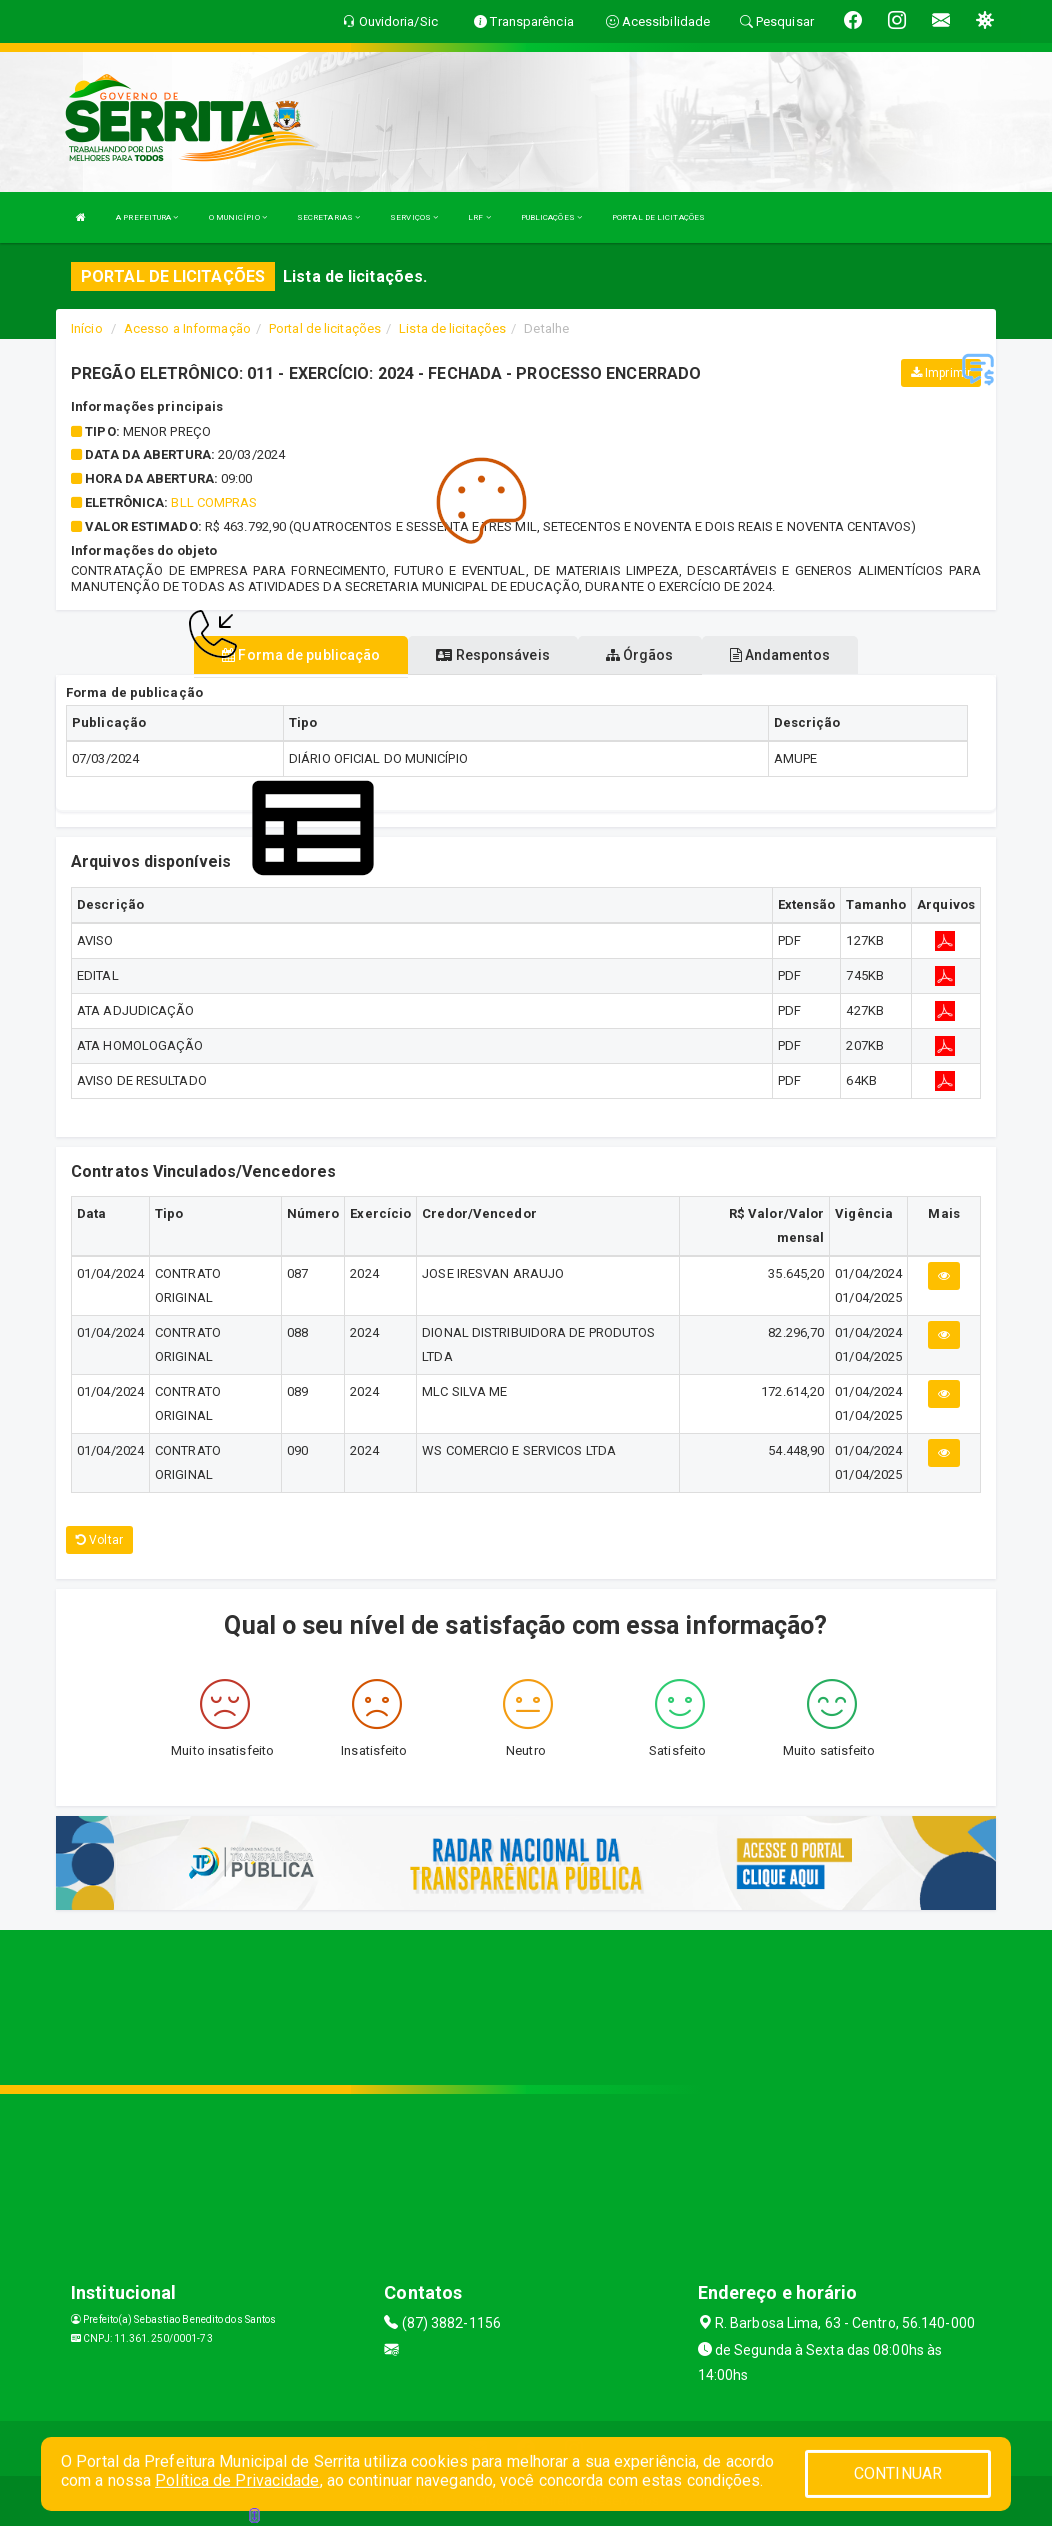  What do you see at coordinates (481, 502) in the screenshot?
I see `access color or theme settings` at bounding box center [481, 502].